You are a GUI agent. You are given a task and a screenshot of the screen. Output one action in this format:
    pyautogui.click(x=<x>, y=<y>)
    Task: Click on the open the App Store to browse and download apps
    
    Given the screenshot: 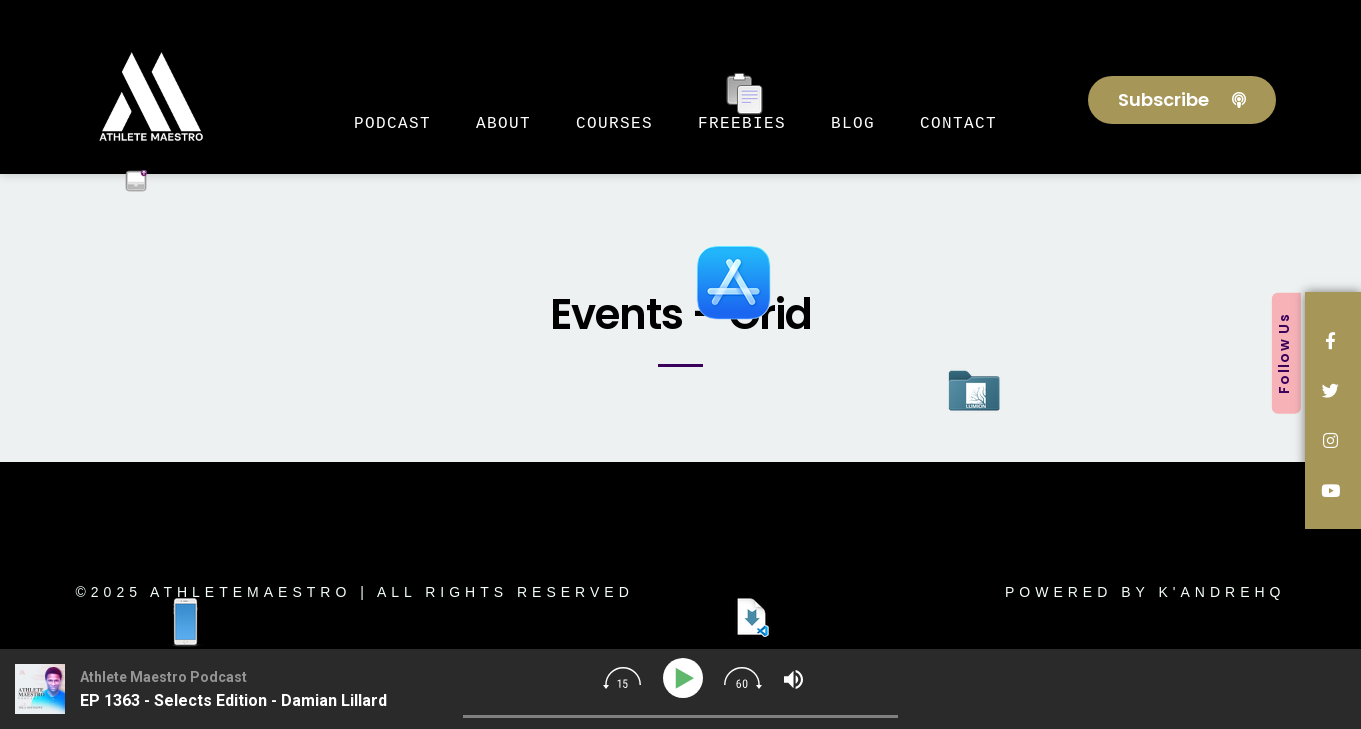 What is the action you would take?
    pyautogui.click(x=733, y=282)
    